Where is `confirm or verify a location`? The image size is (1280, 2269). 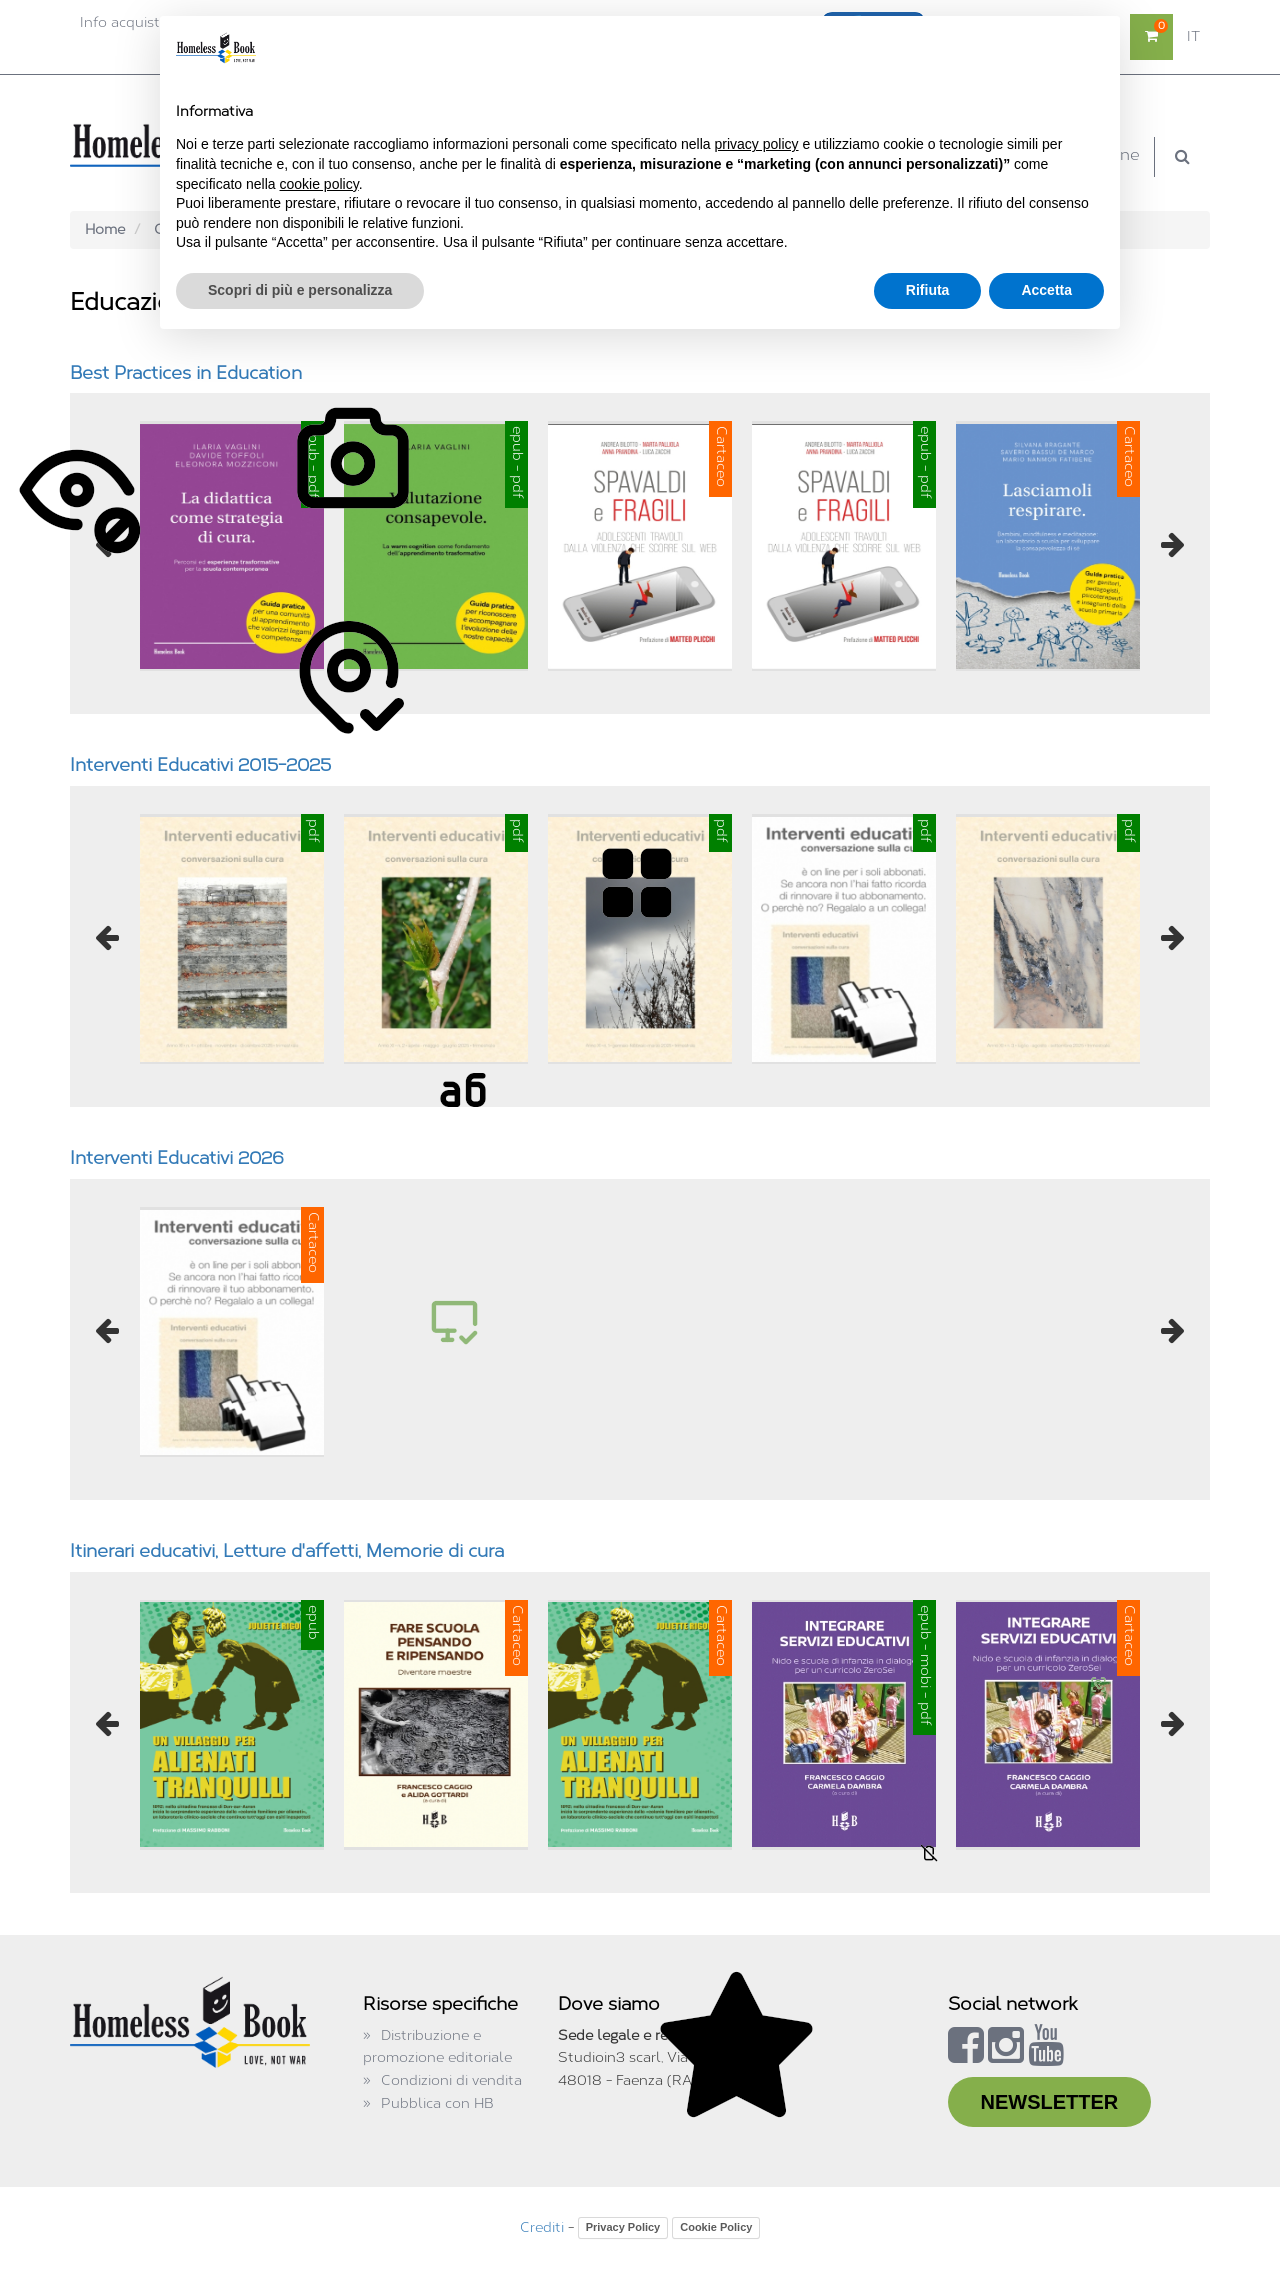
confirm or verify a location is located at coordinates (349, 676).